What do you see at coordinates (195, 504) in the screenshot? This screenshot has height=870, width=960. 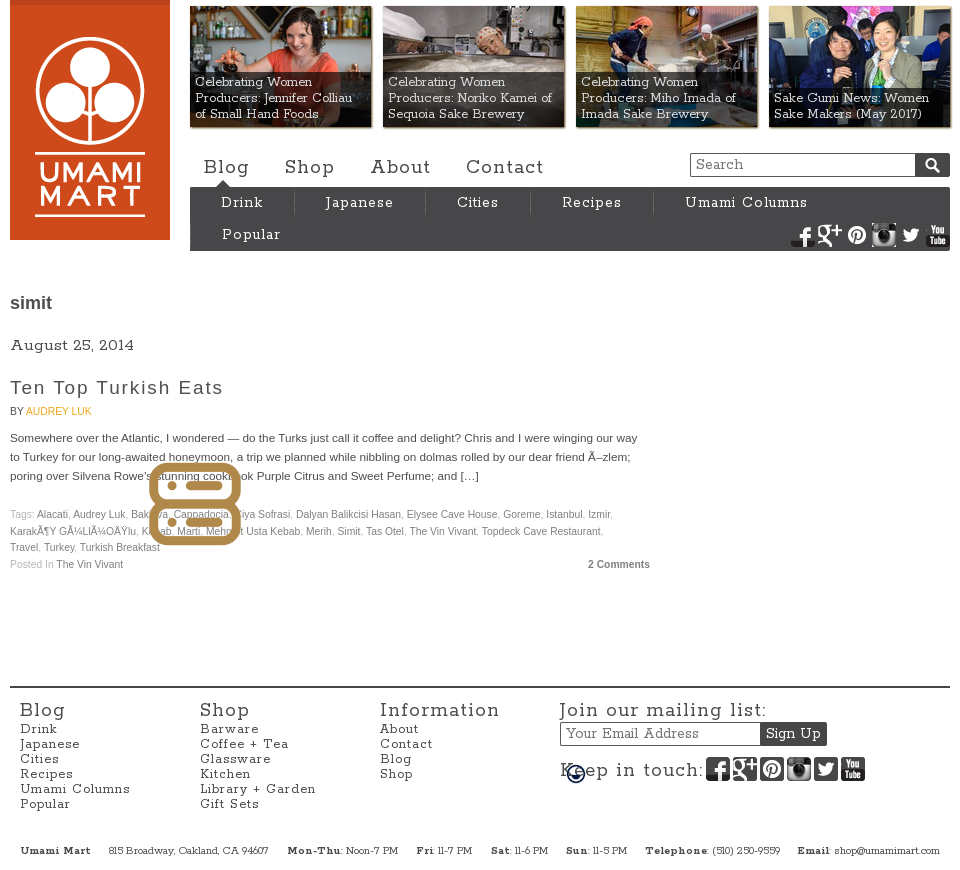 I see `view server status` at bounding box center [195, 504].